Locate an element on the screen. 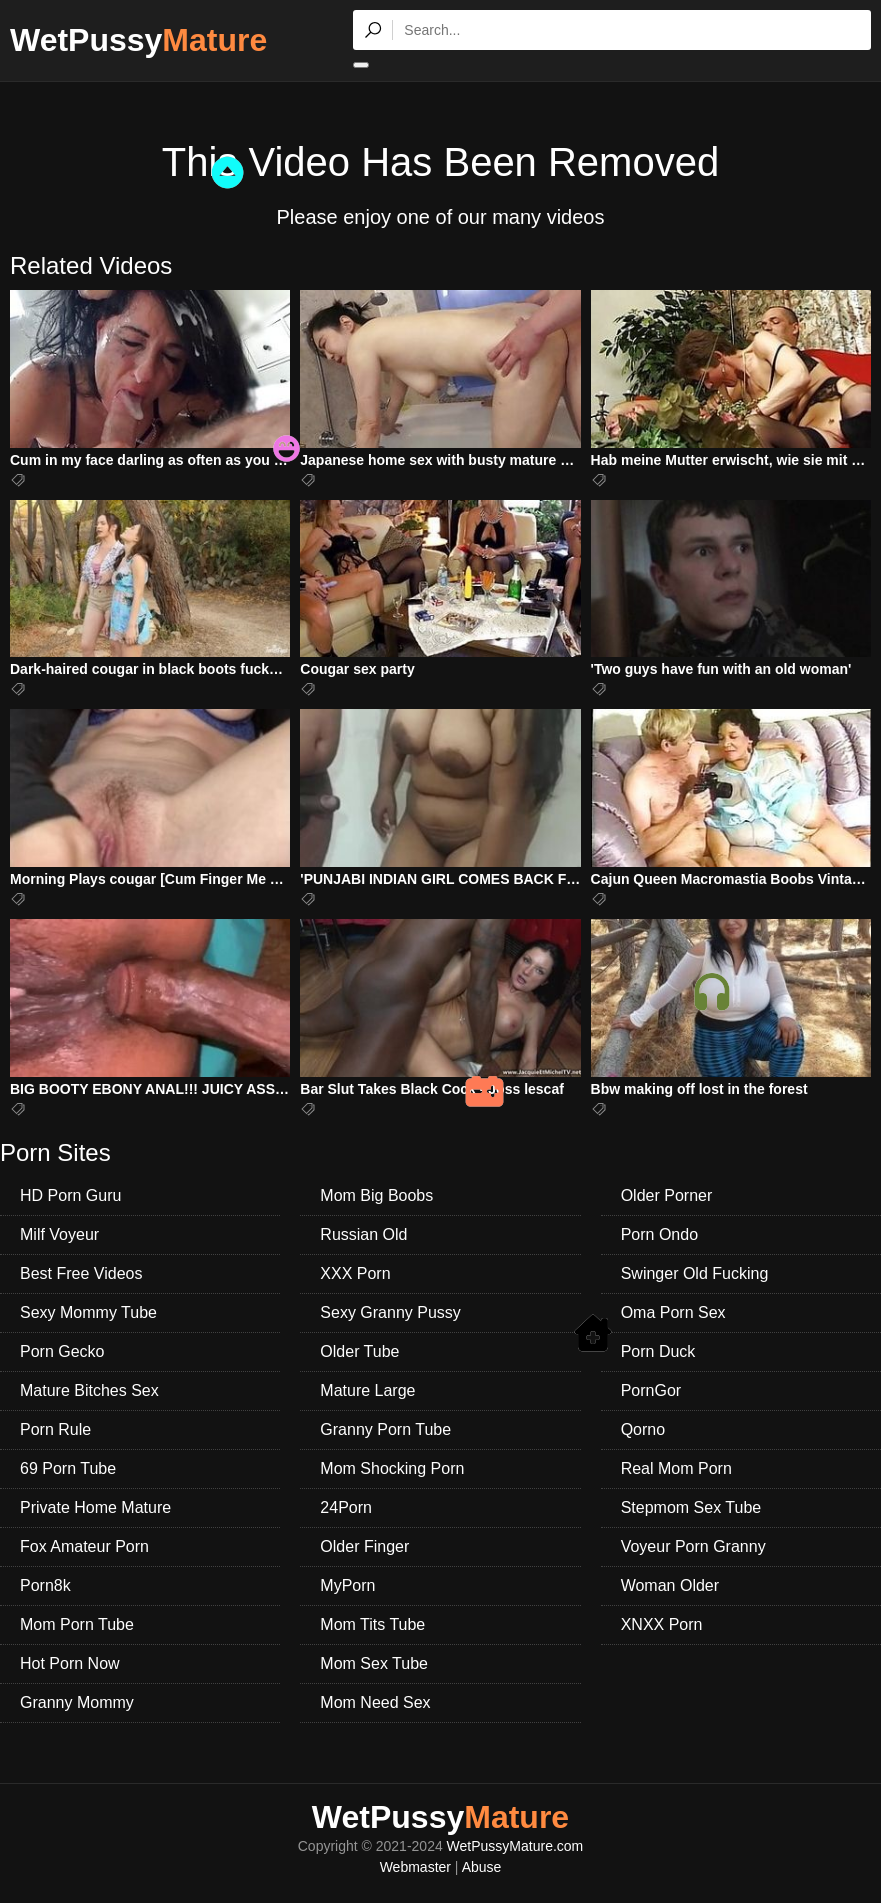  collapse an expanded section is located at coordinates (227, 172).